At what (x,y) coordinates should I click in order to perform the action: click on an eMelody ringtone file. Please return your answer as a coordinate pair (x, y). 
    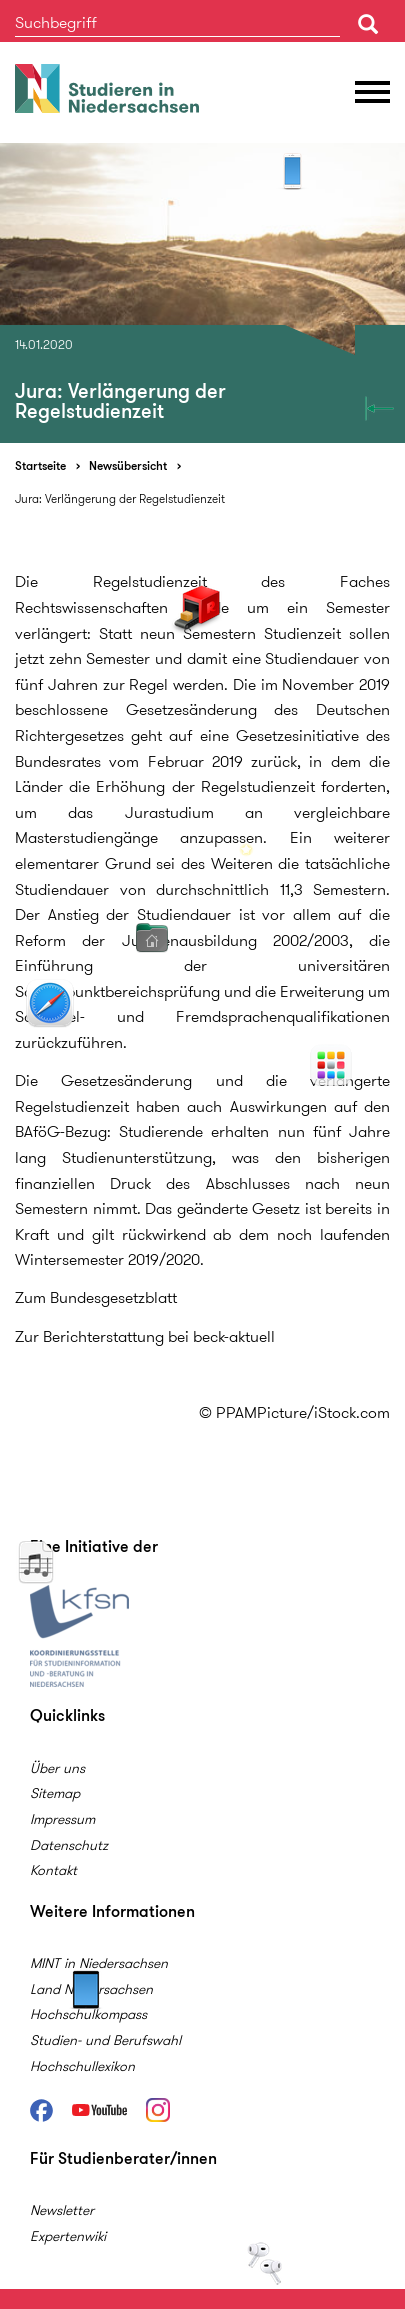
    Looking at the image, I should click on (36, 1562).